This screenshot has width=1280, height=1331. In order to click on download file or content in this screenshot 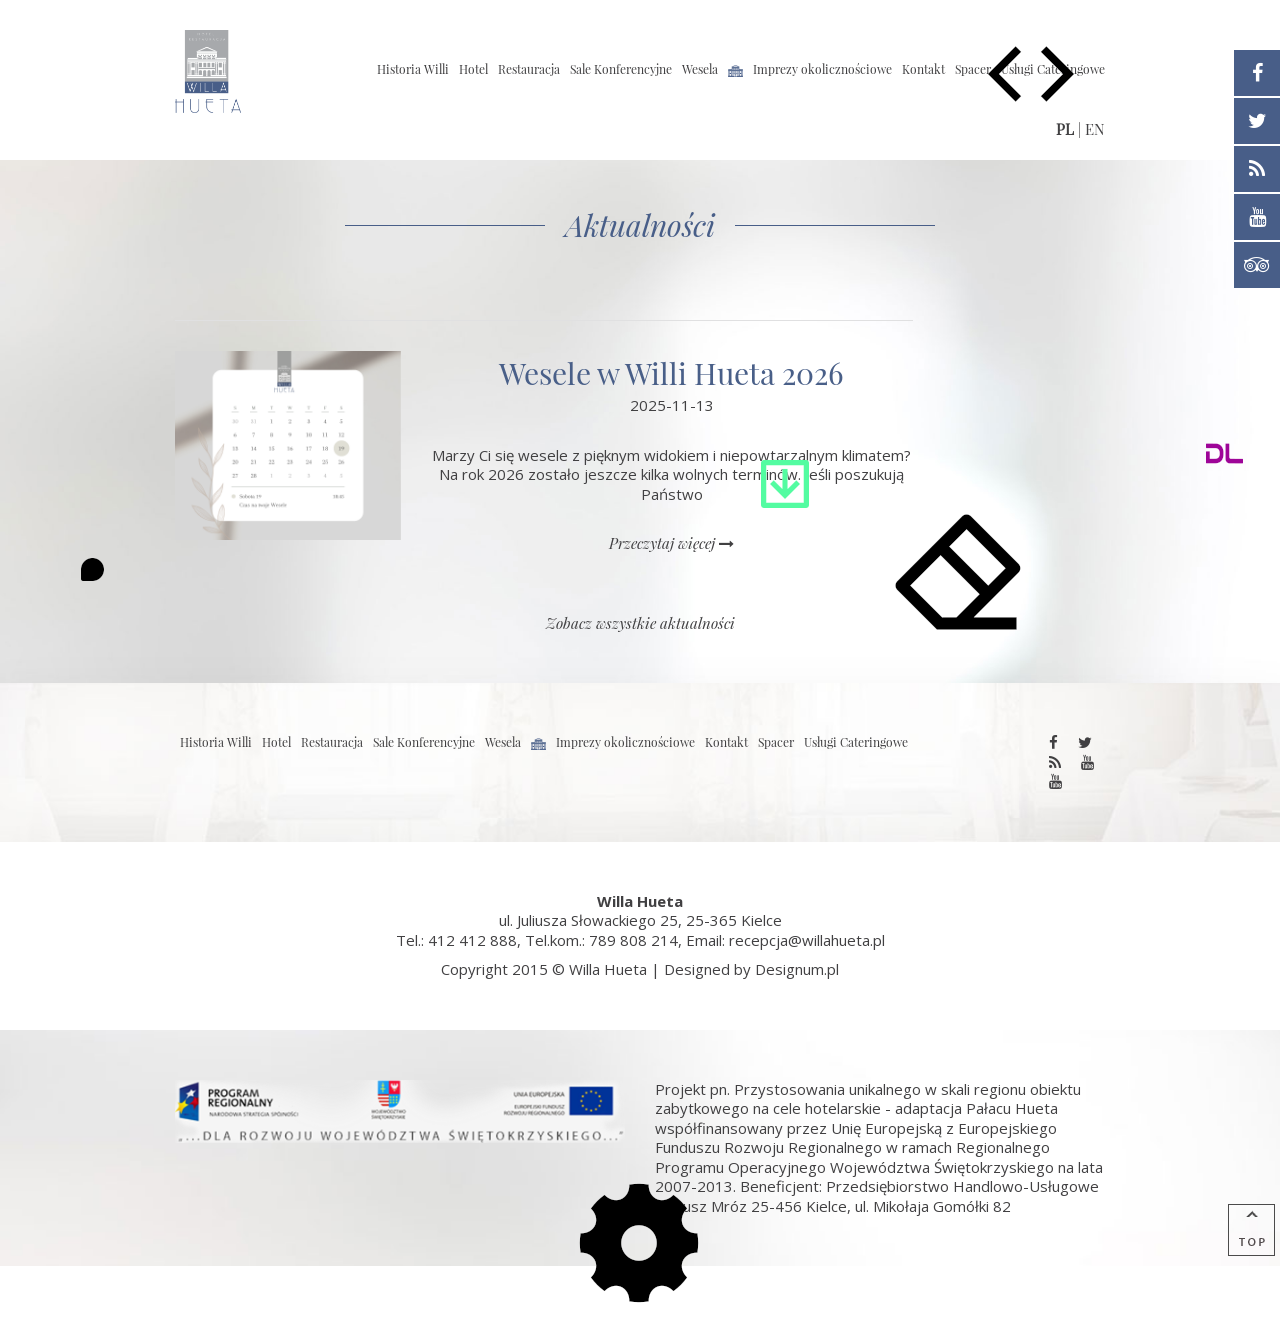, I will do `click(785, 484)`.